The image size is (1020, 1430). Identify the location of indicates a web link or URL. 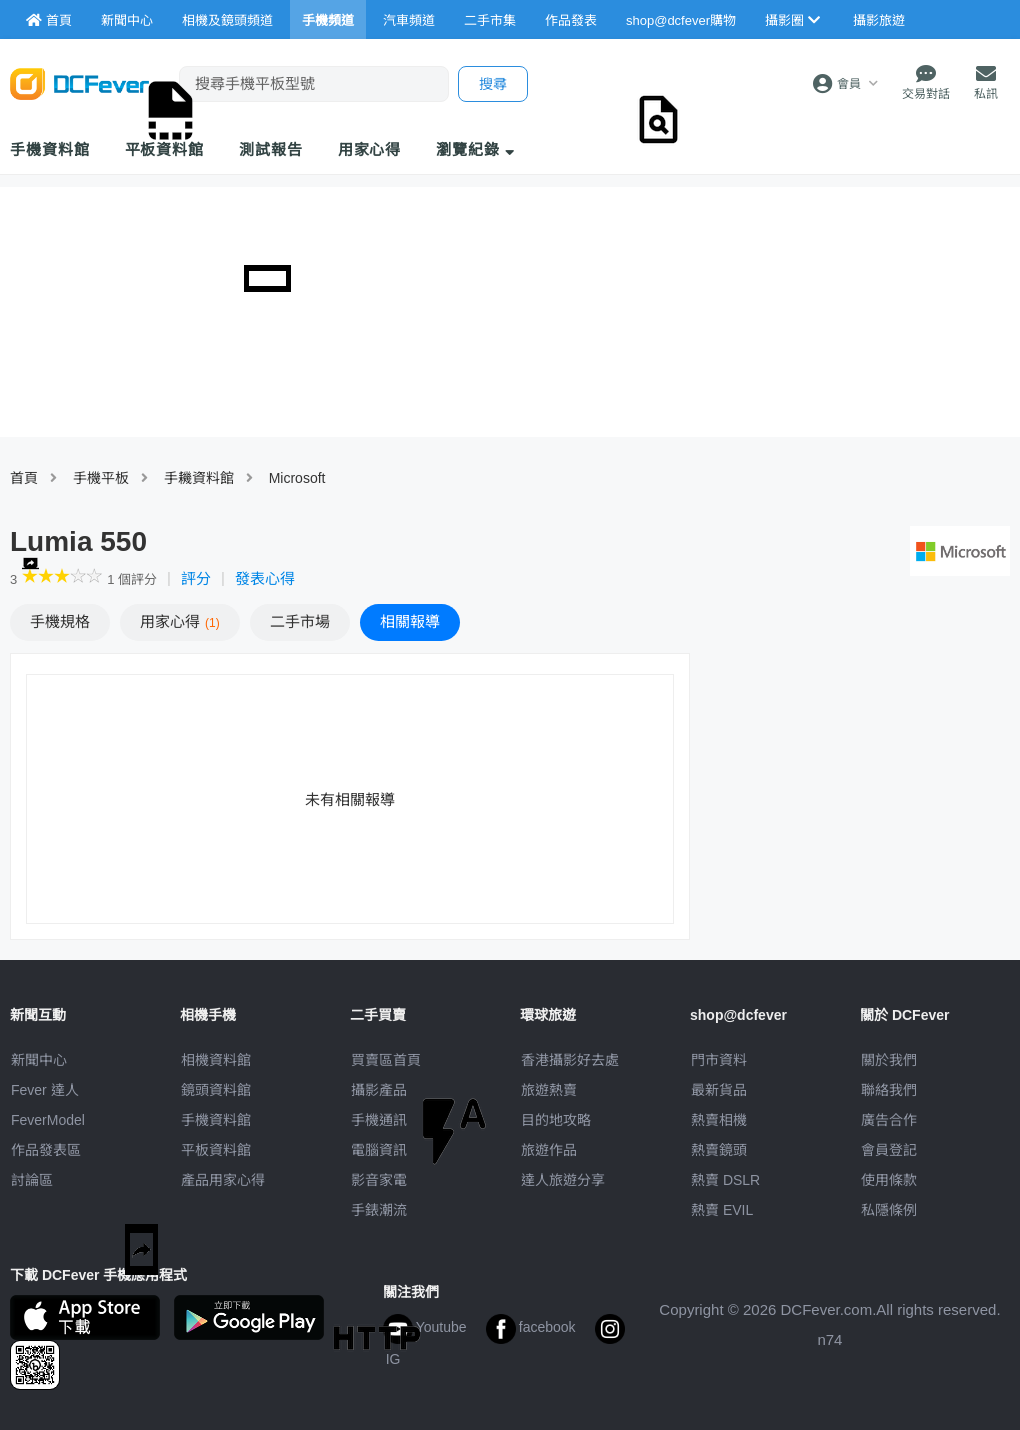
(377, 1338).